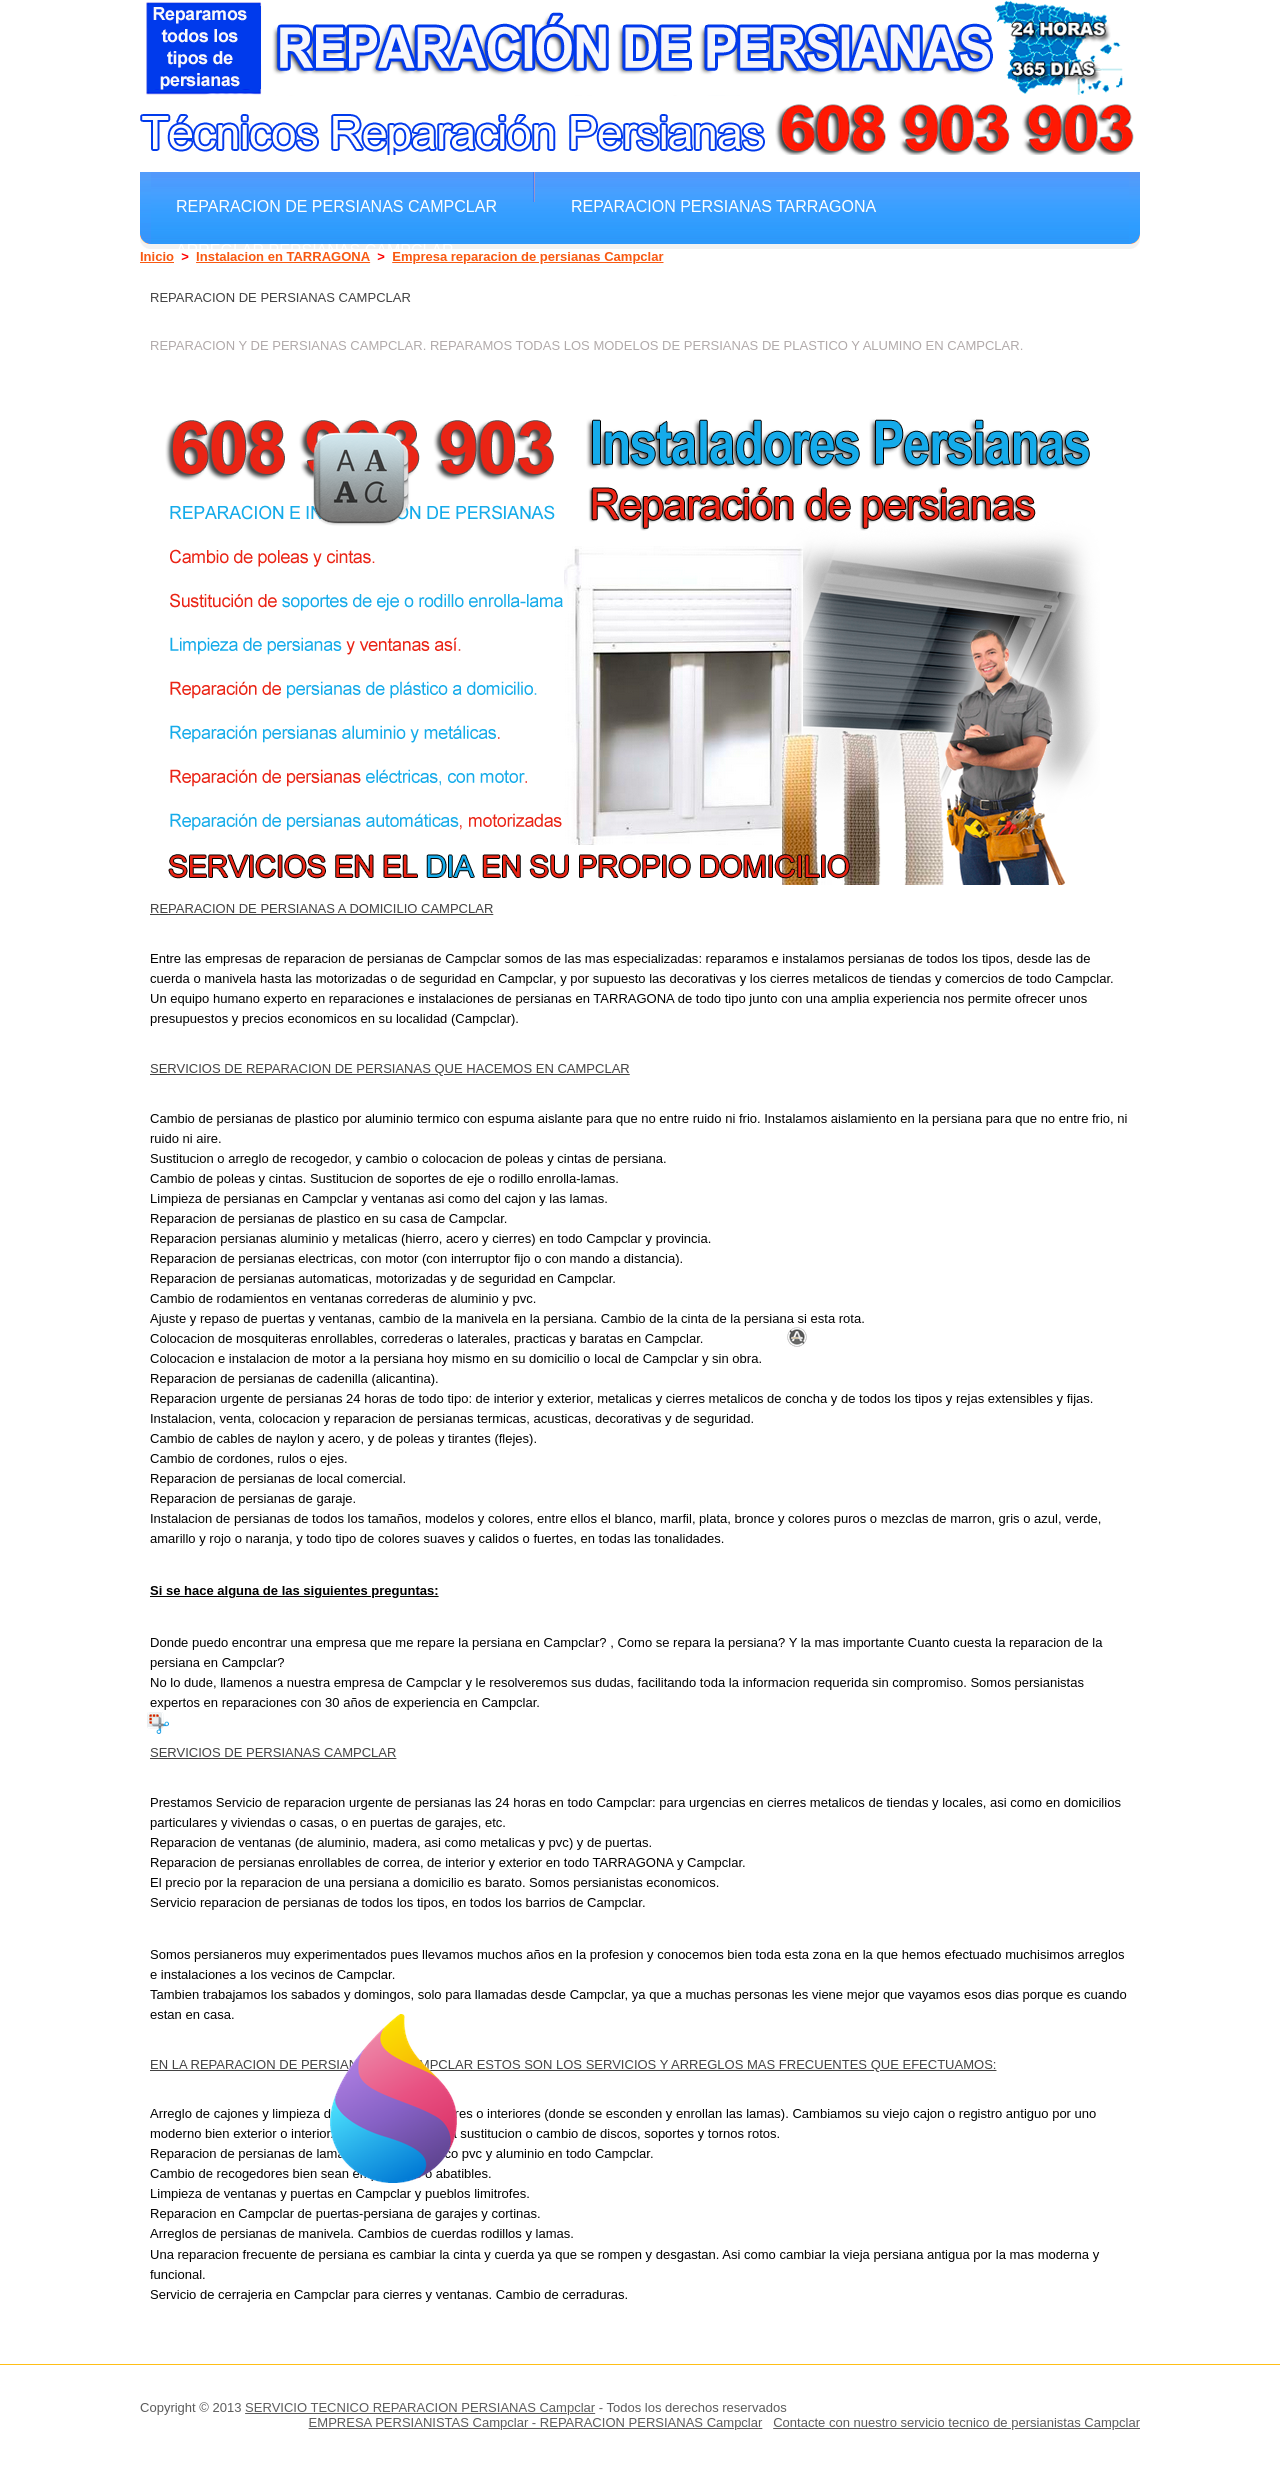 This screenshot has width=1280, height=2475. I want to click on open snipping tool to capture a screenshot, so click(158, 1723).